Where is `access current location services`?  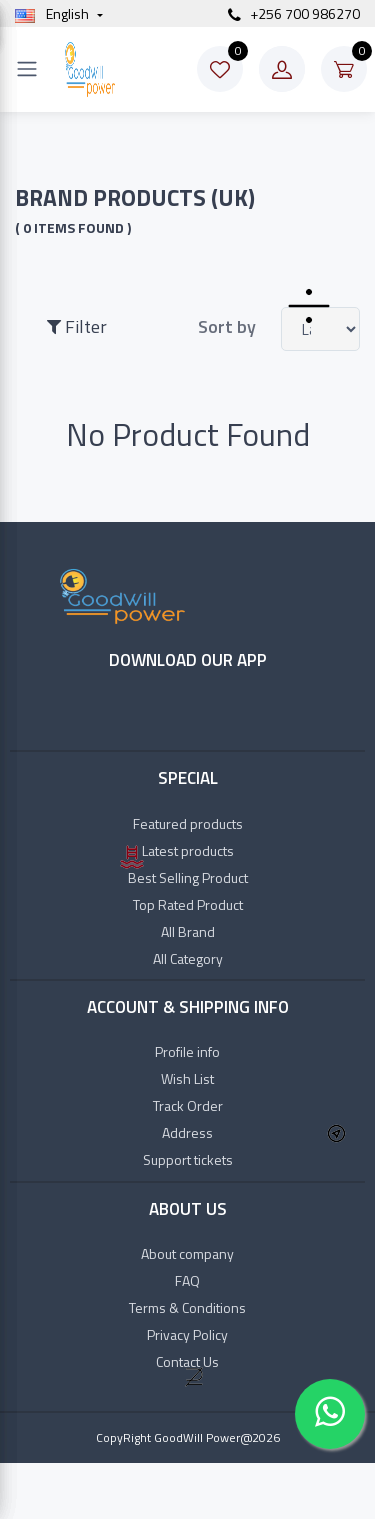 access current location services is located at coordinates (336, 1133).